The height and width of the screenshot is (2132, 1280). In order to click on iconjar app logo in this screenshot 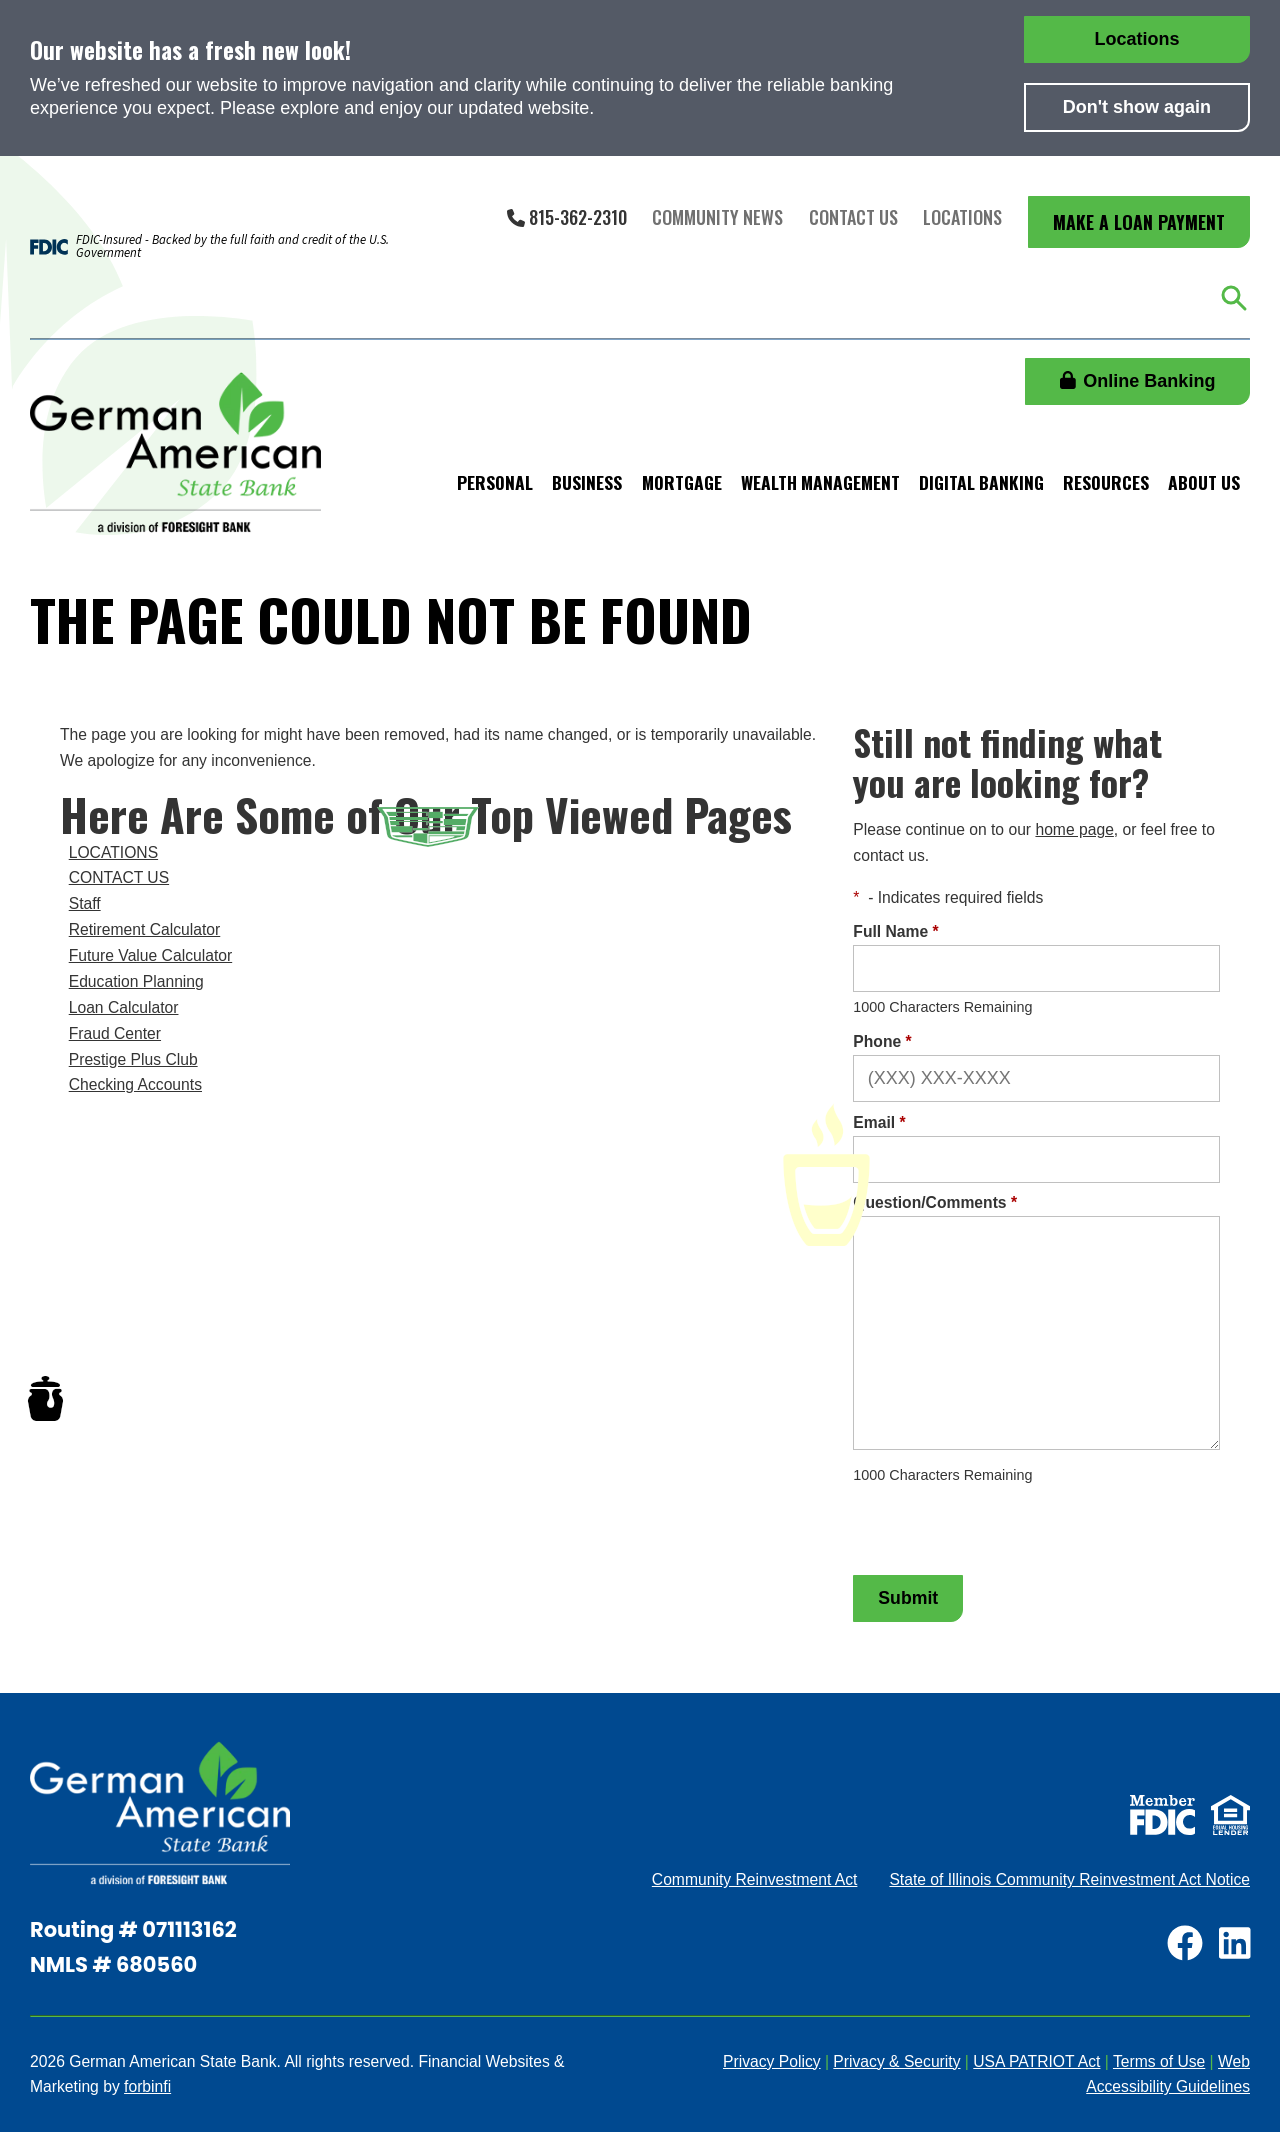, I will do `click(45, 1398)`.